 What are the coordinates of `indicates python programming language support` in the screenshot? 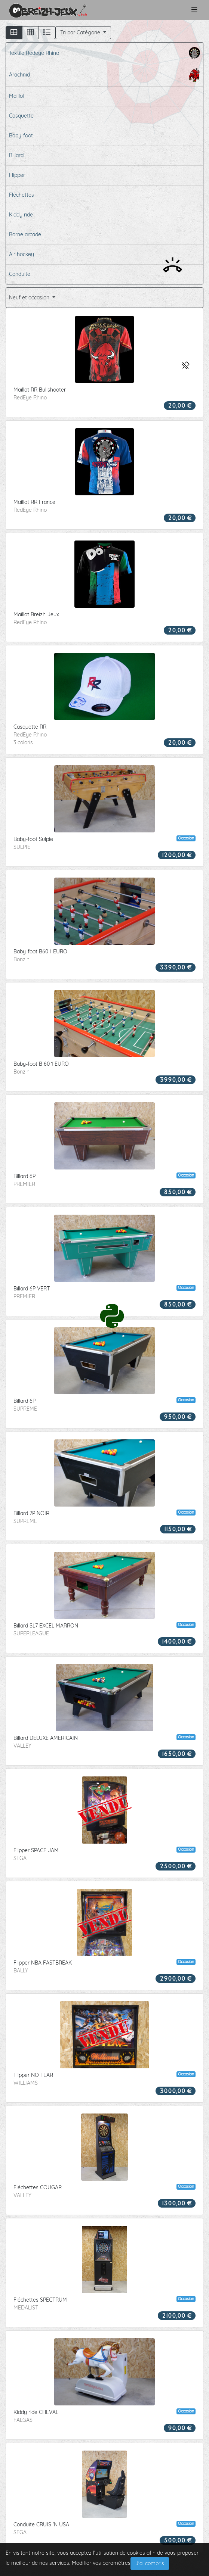 It's located at (112, 1316).